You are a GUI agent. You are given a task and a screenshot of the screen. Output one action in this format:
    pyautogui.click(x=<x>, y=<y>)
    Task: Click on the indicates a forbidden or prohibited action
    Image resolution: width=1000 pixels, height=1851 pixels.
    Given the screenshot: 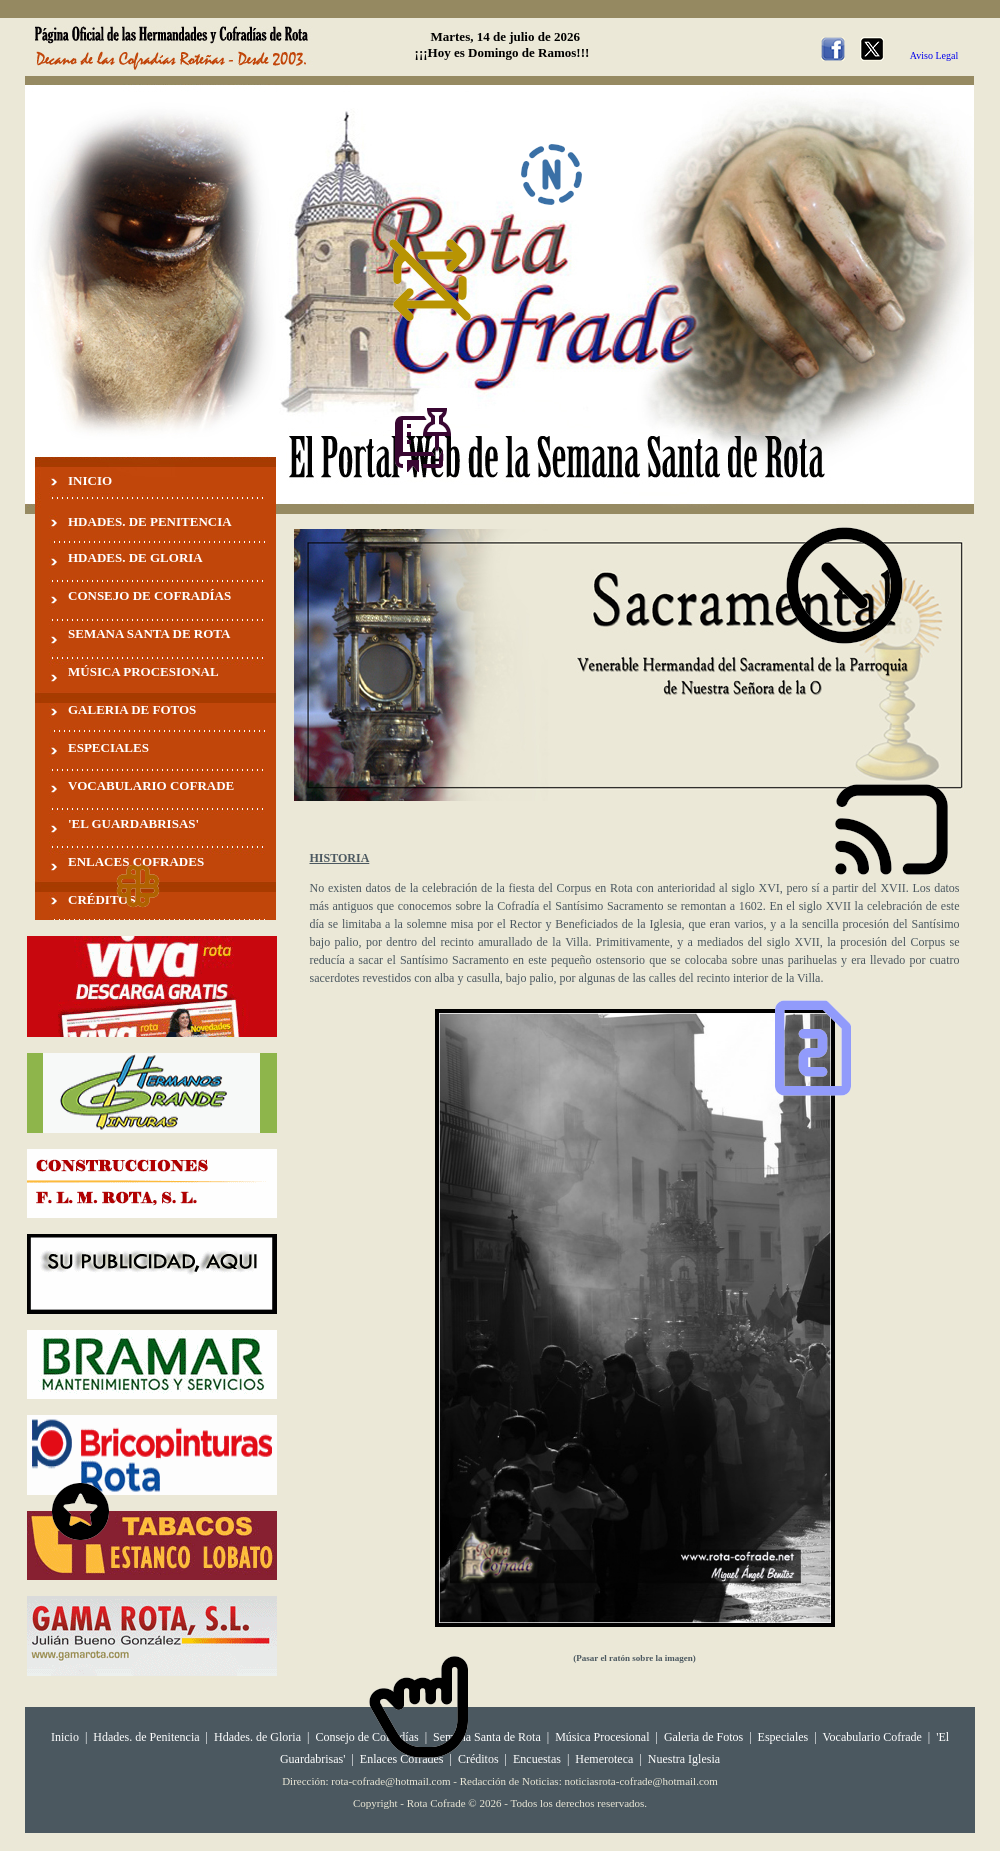 What is the action you would take?
    pyautogui.click(x=844, y=585)
    